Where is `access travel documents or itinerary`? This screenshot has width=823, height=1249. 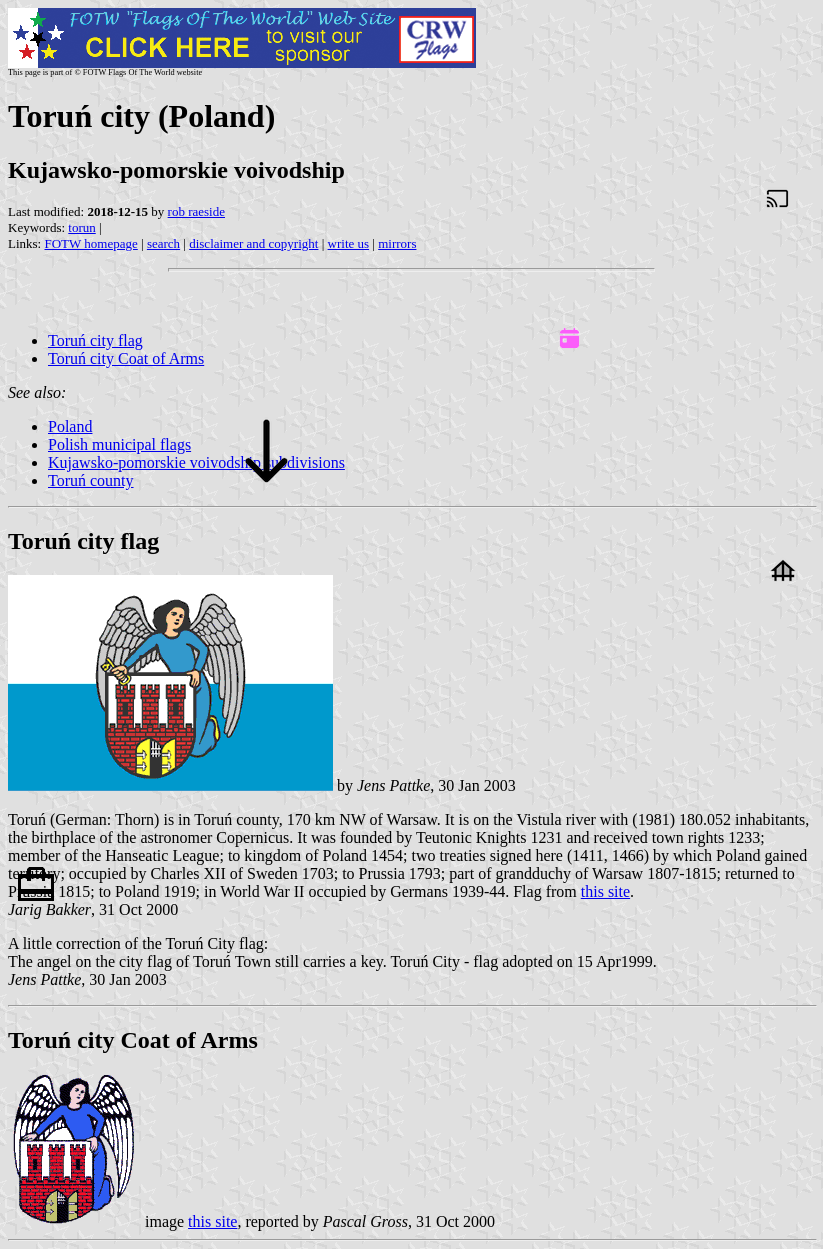
access travel documents or itinerary is located at coordinates (36, 885).